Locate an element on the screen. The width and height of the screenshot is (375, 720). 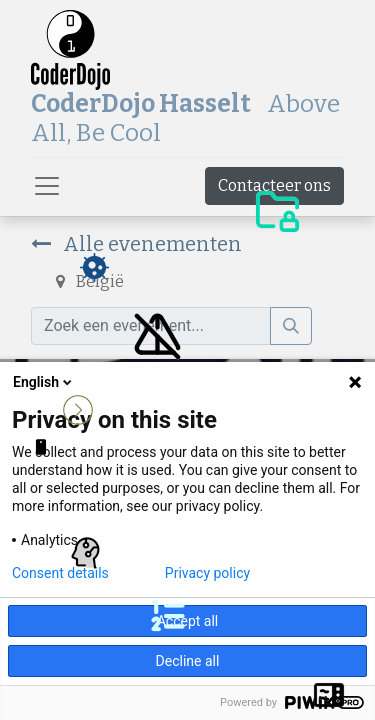
hide details or additional information is located at coordinates (157, 336).